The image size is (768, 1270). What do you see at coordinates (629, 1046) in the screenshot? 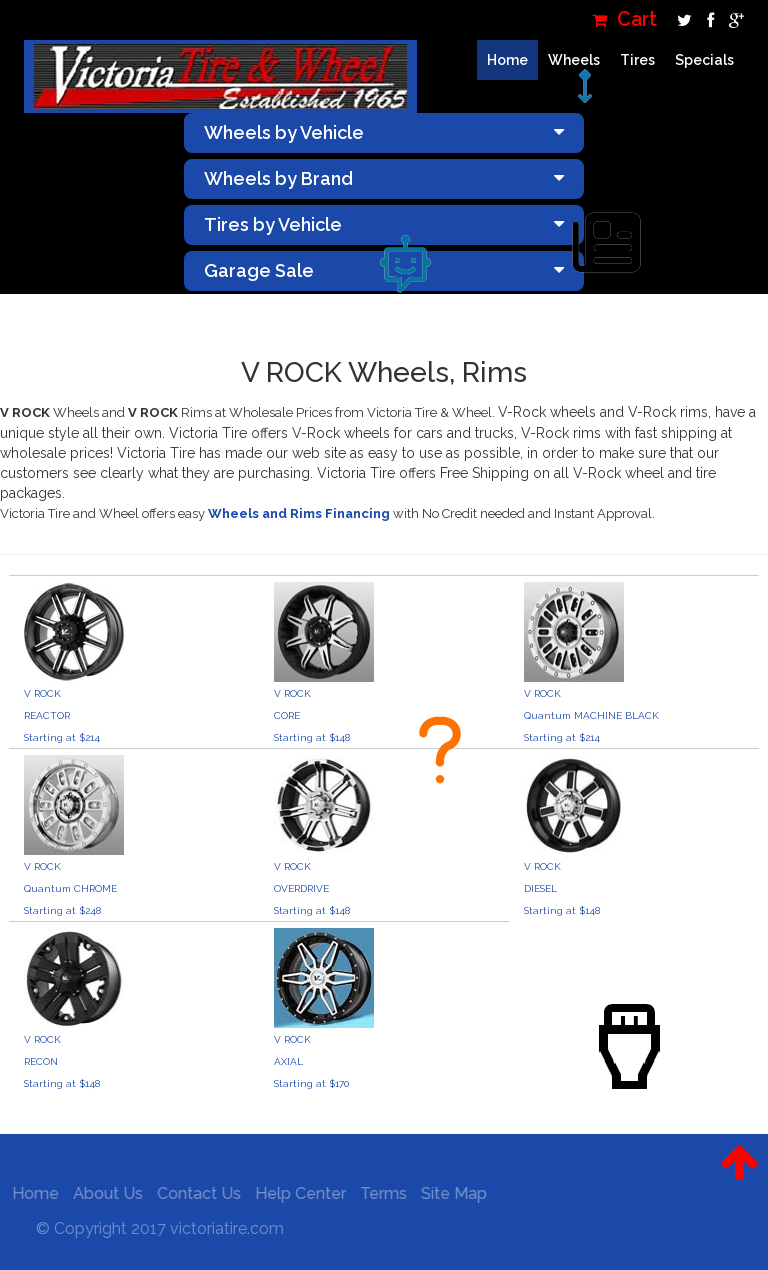
I see `configure HDMI input settings` at bounding box center [629, 1046].